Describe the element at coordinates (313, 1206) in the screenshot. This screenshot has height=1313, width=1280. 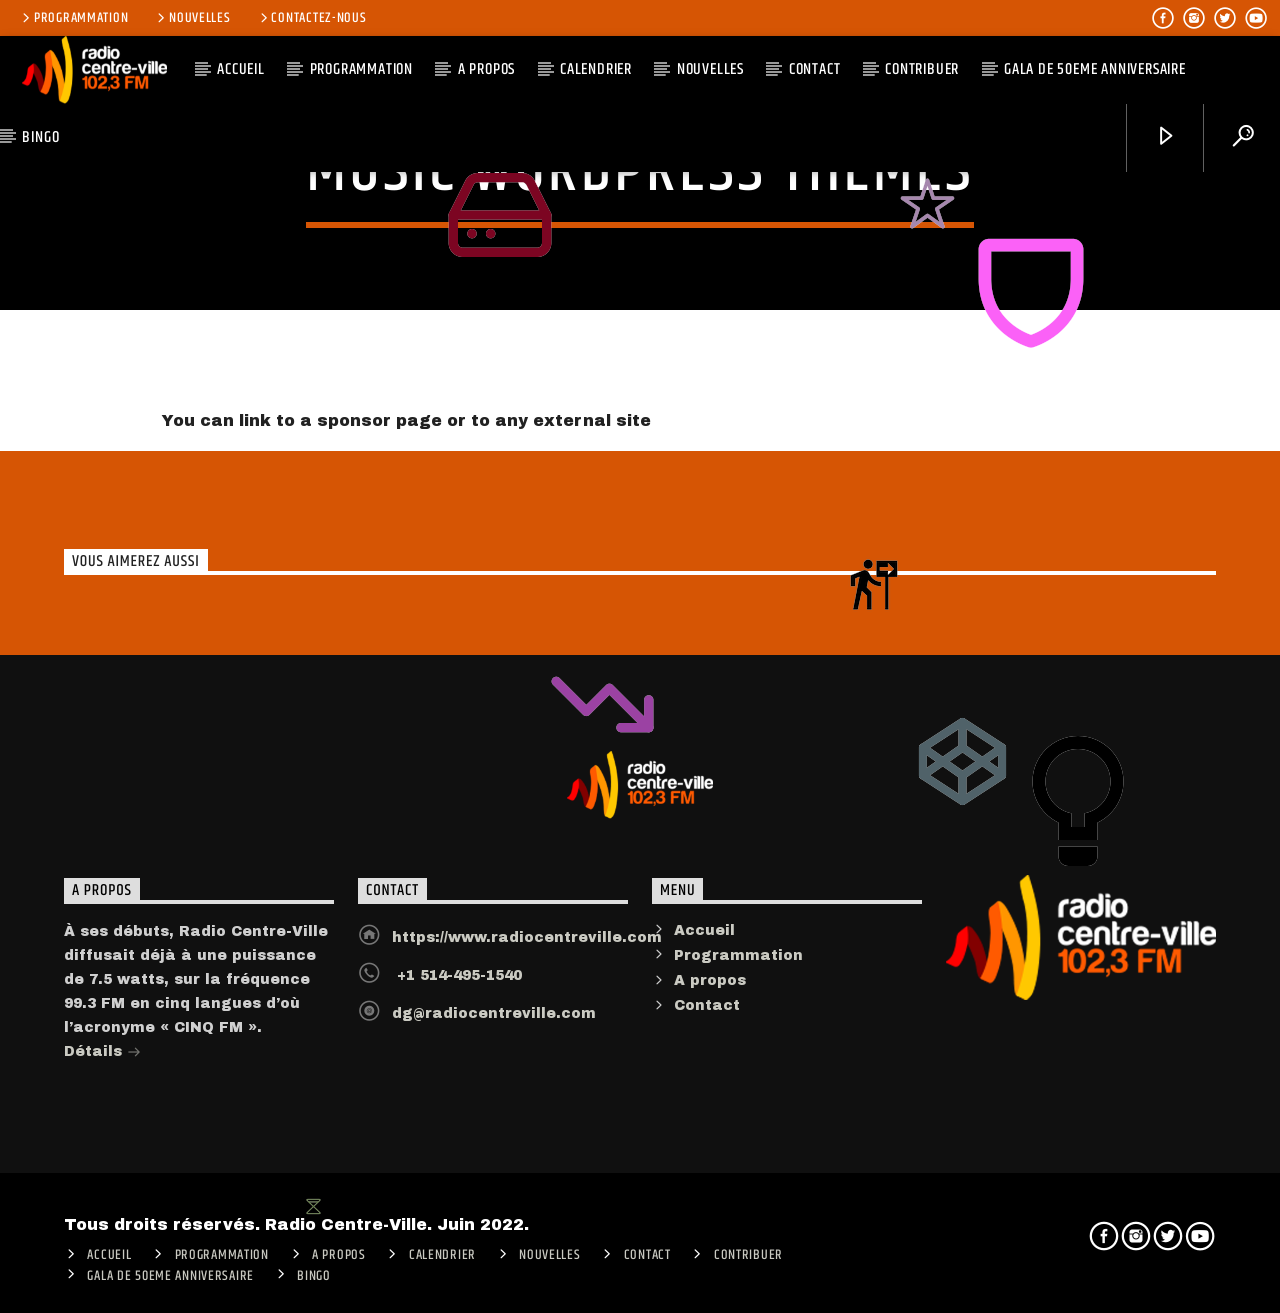
I see `indicates high time remaining` at that location.